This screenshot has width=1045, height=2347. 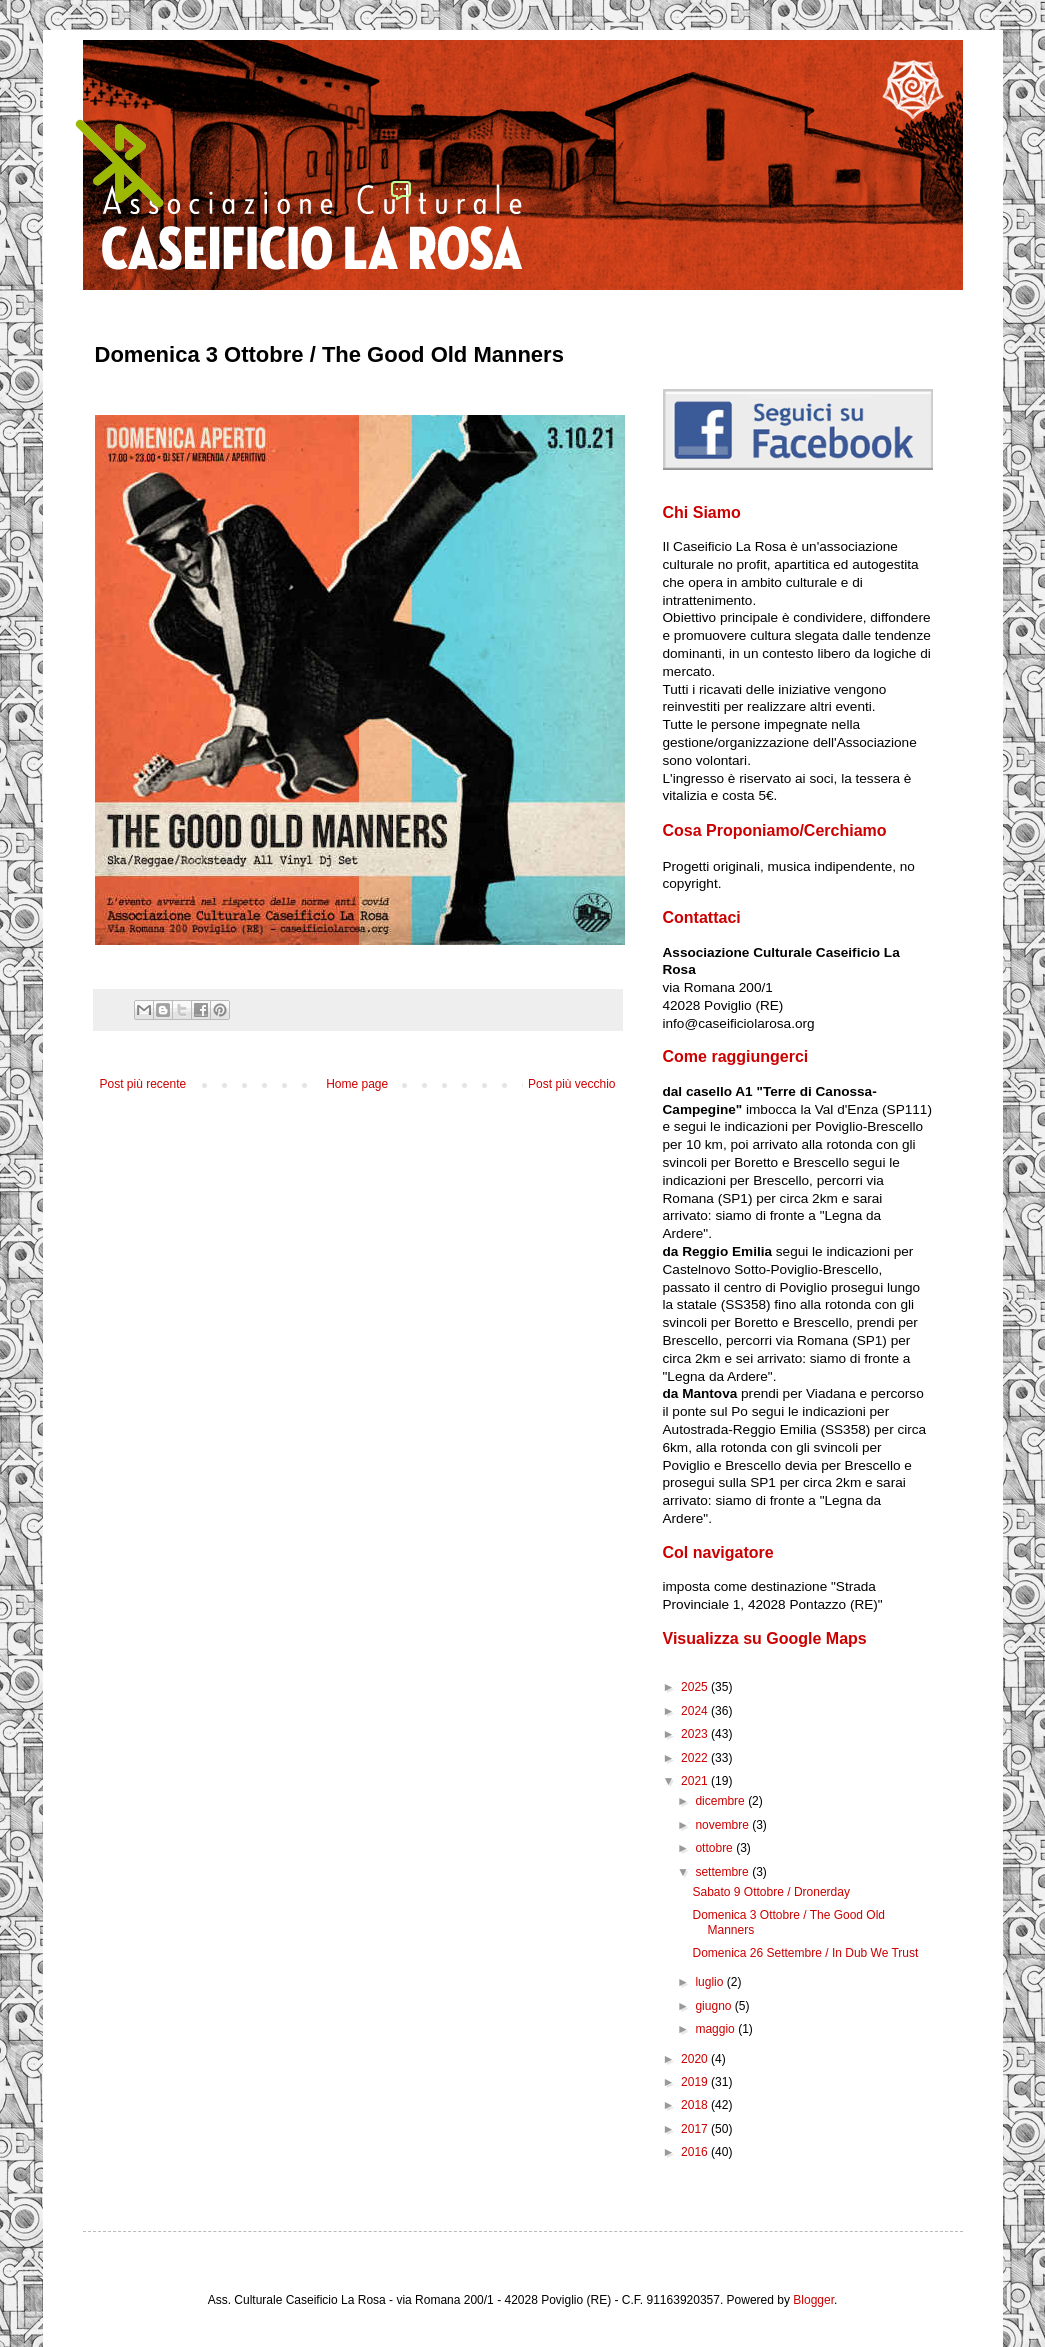 I want to click on open messaging or chat, so click(x=401, y=190).